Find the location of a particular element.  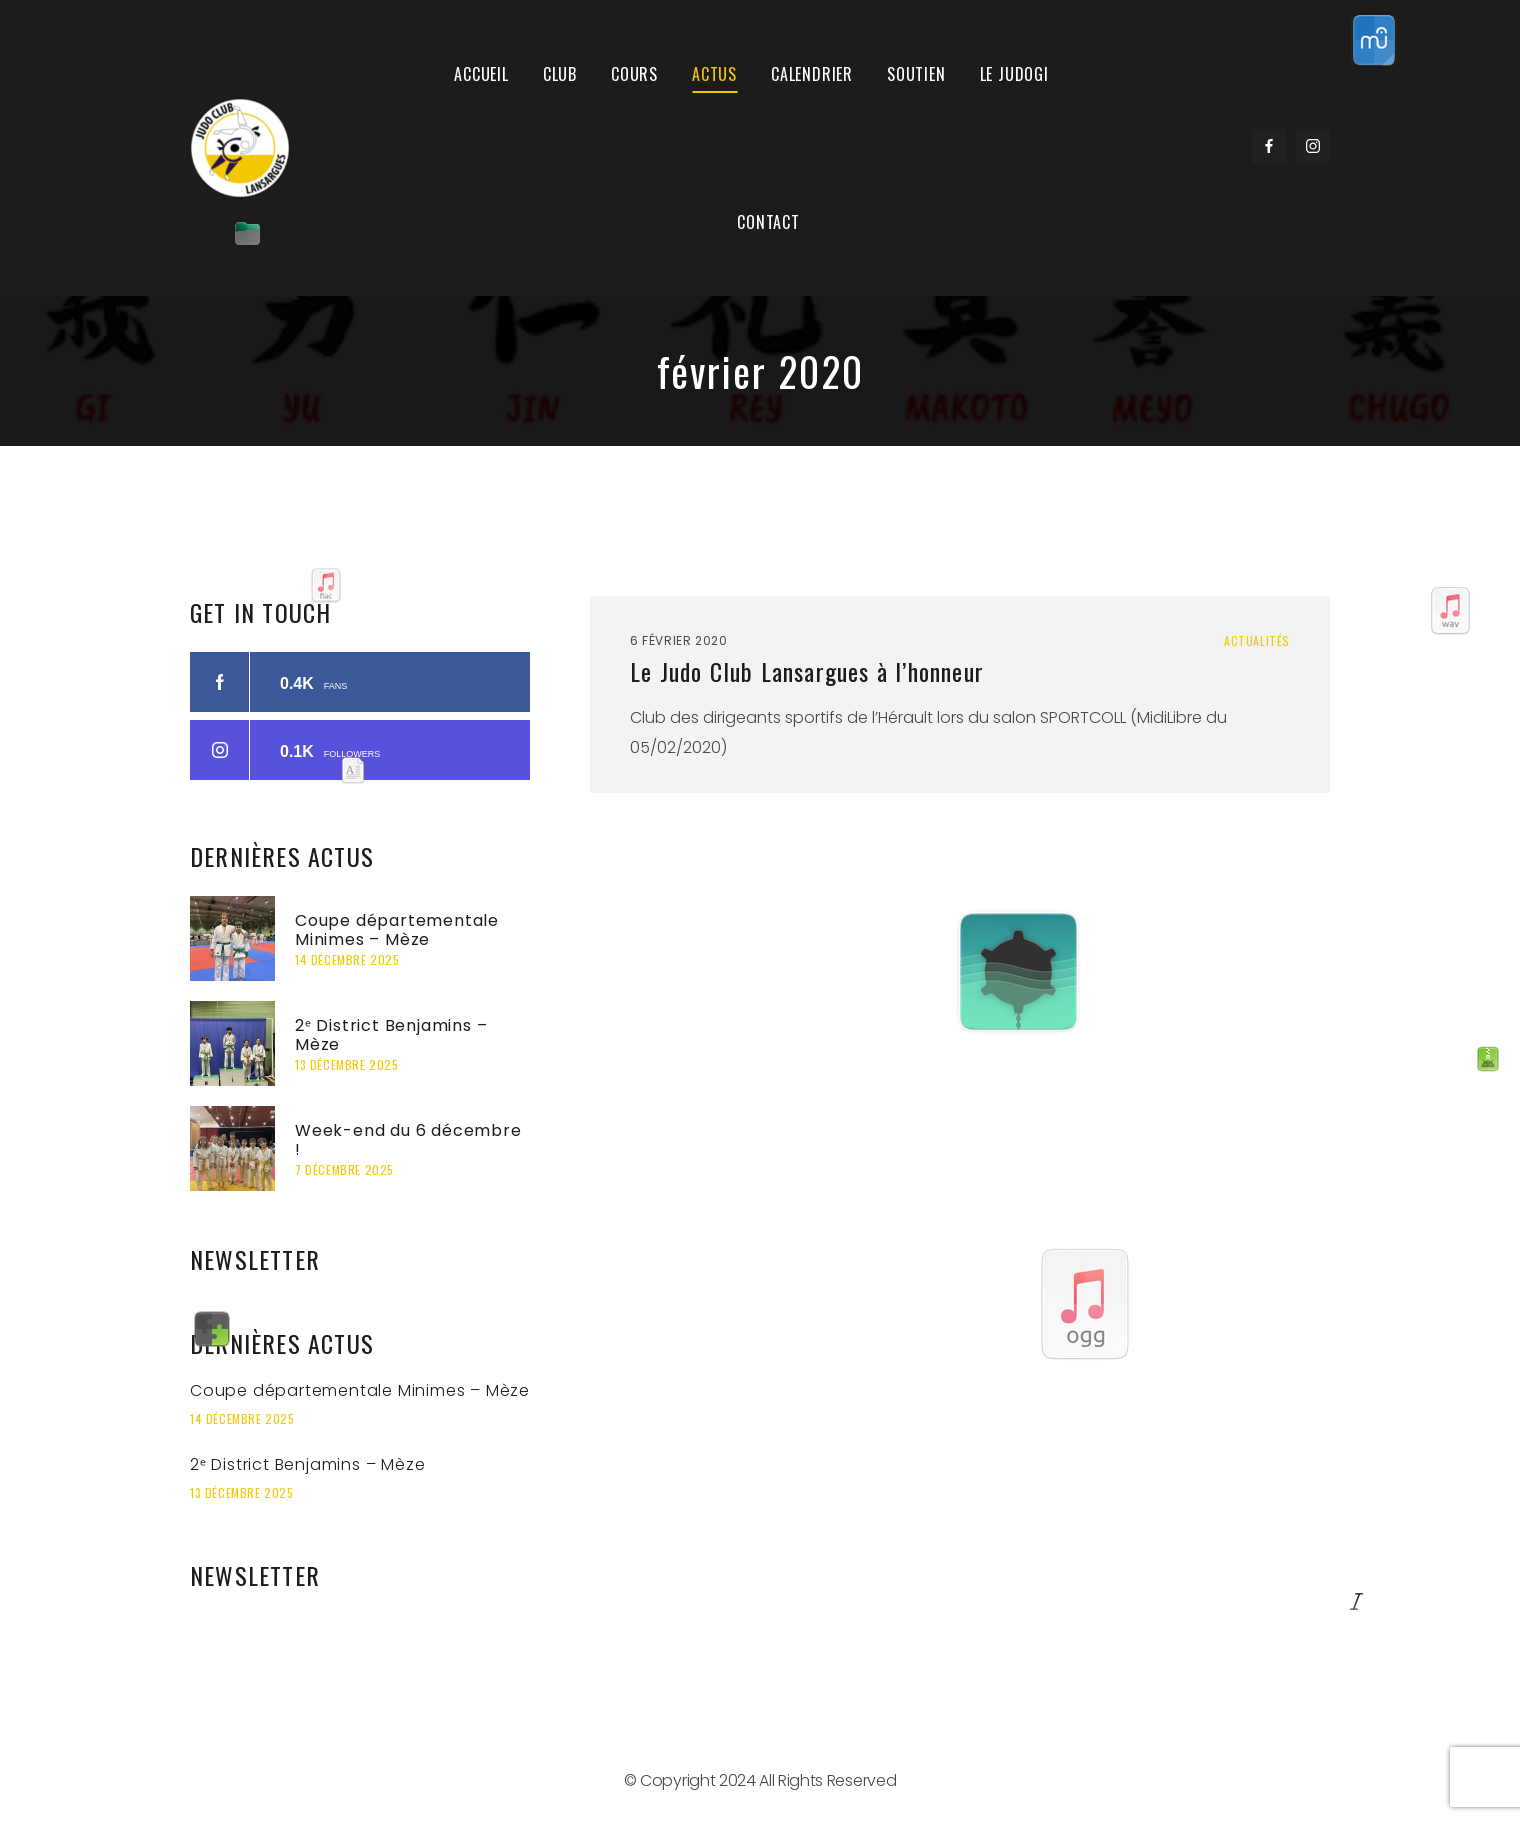

an android application package file is located at coordinates (1488, 1059).